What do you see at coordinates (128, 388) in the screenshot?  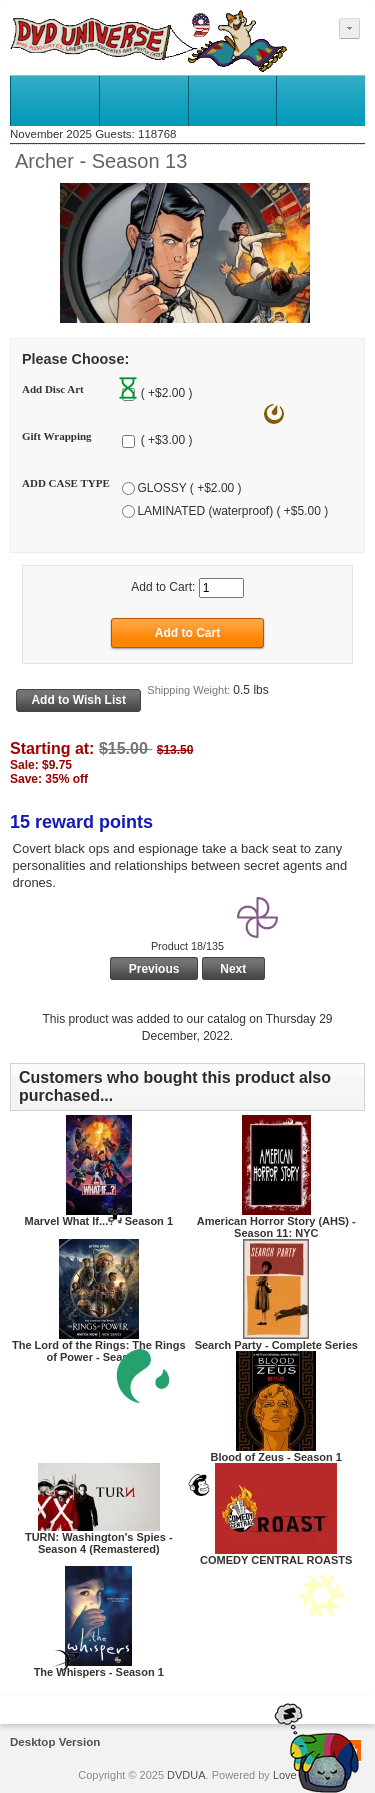 I see `indicates a loading or processing state` at bounding box center [128, 388].